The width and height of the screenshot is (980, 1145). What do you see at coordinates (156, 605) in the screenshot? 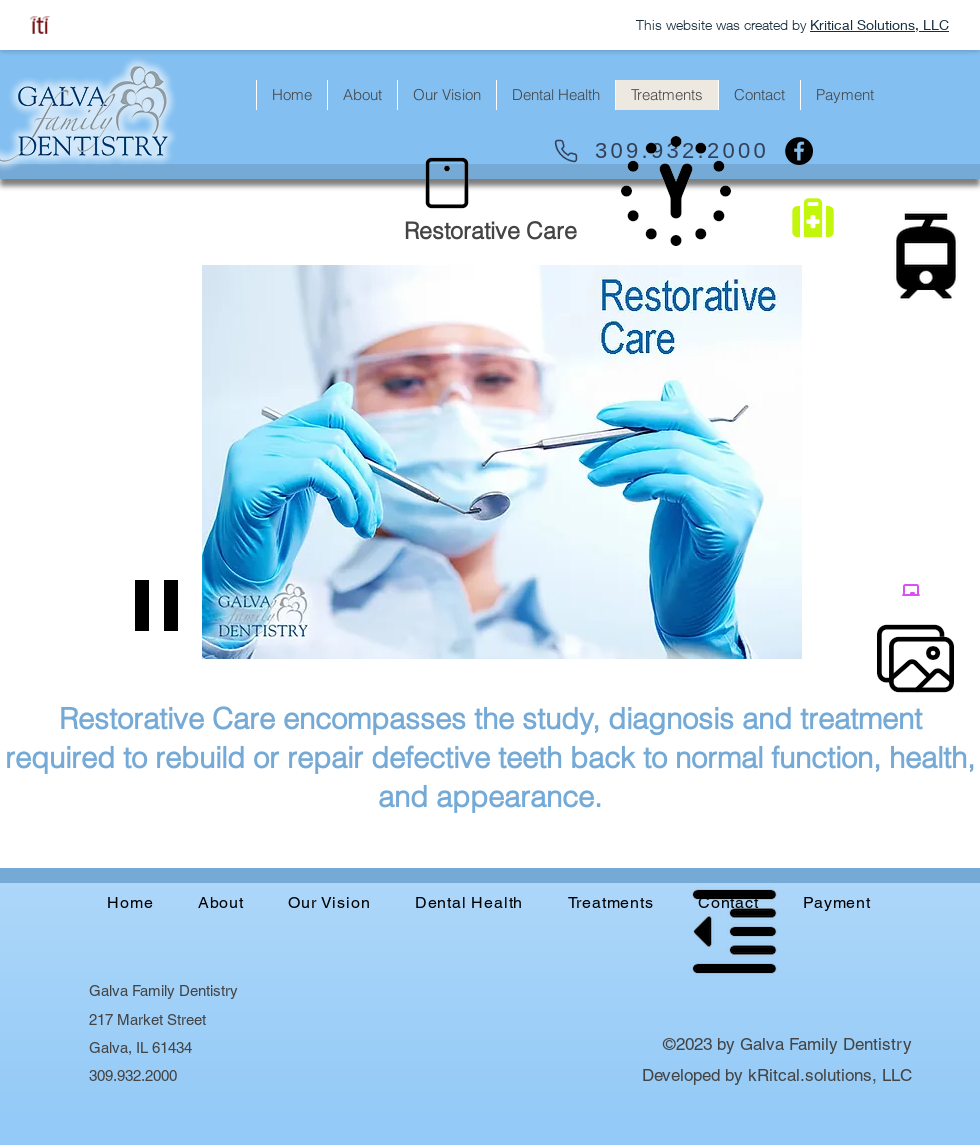
I see `pause media playback` at bounding box center [156, 605].